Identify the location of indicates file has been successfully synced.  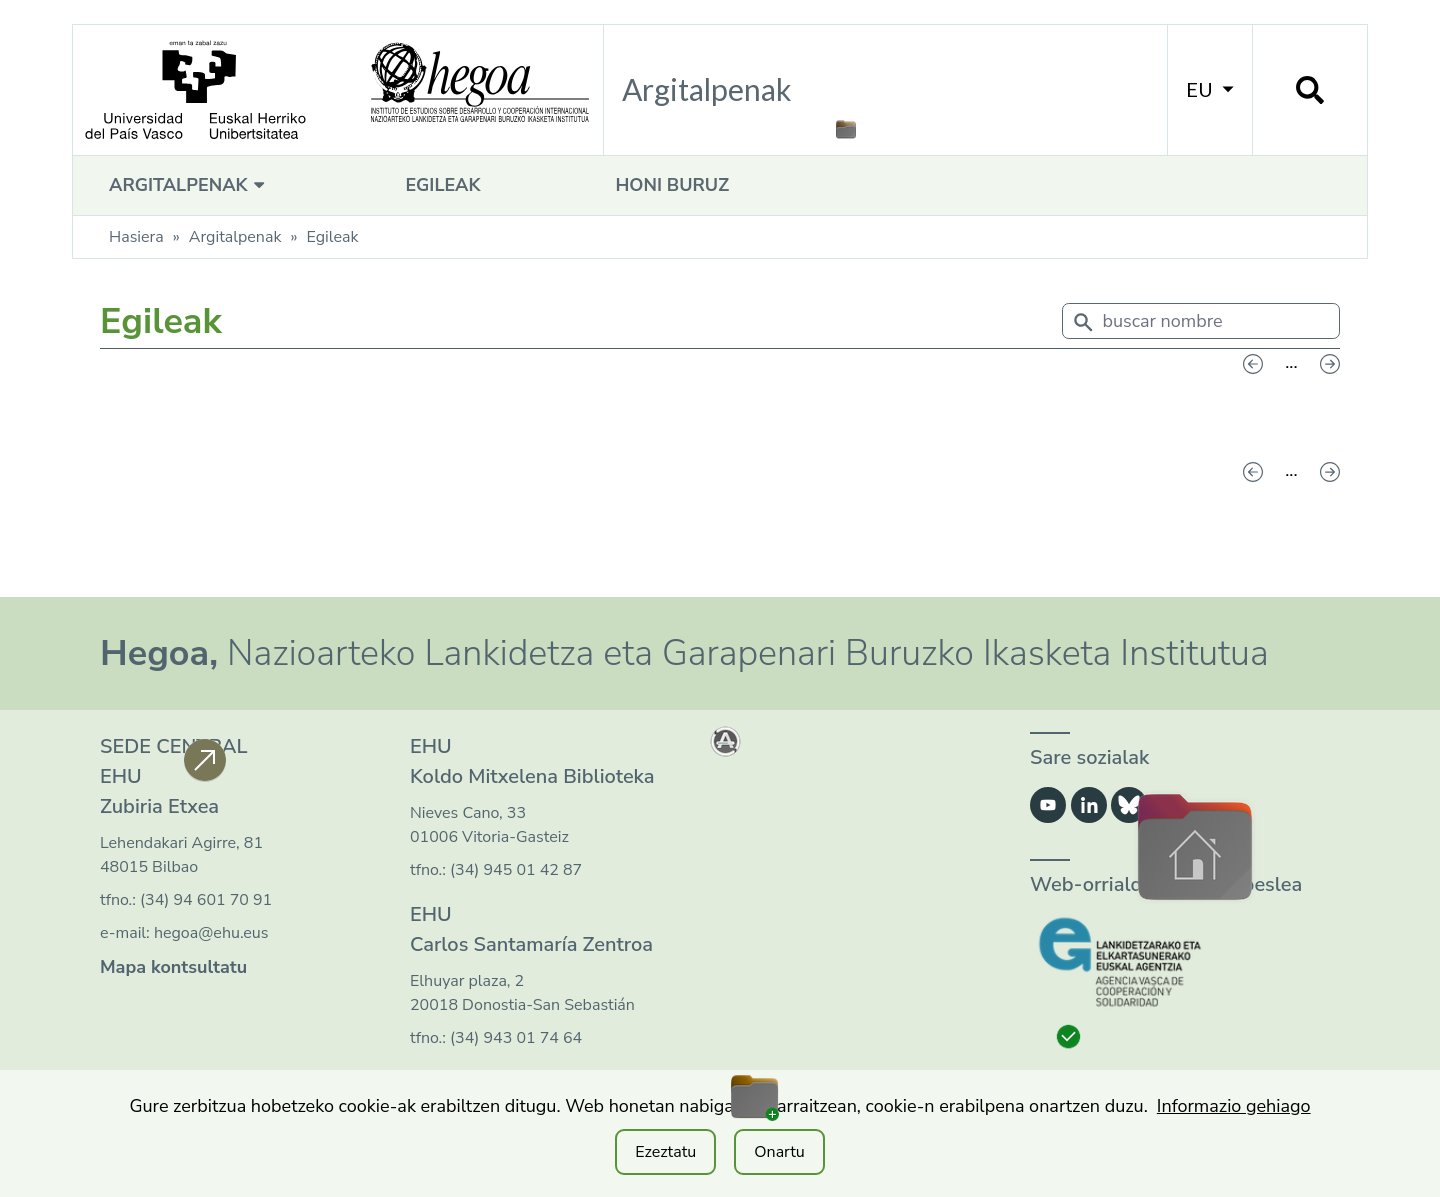
(1068, 1036).